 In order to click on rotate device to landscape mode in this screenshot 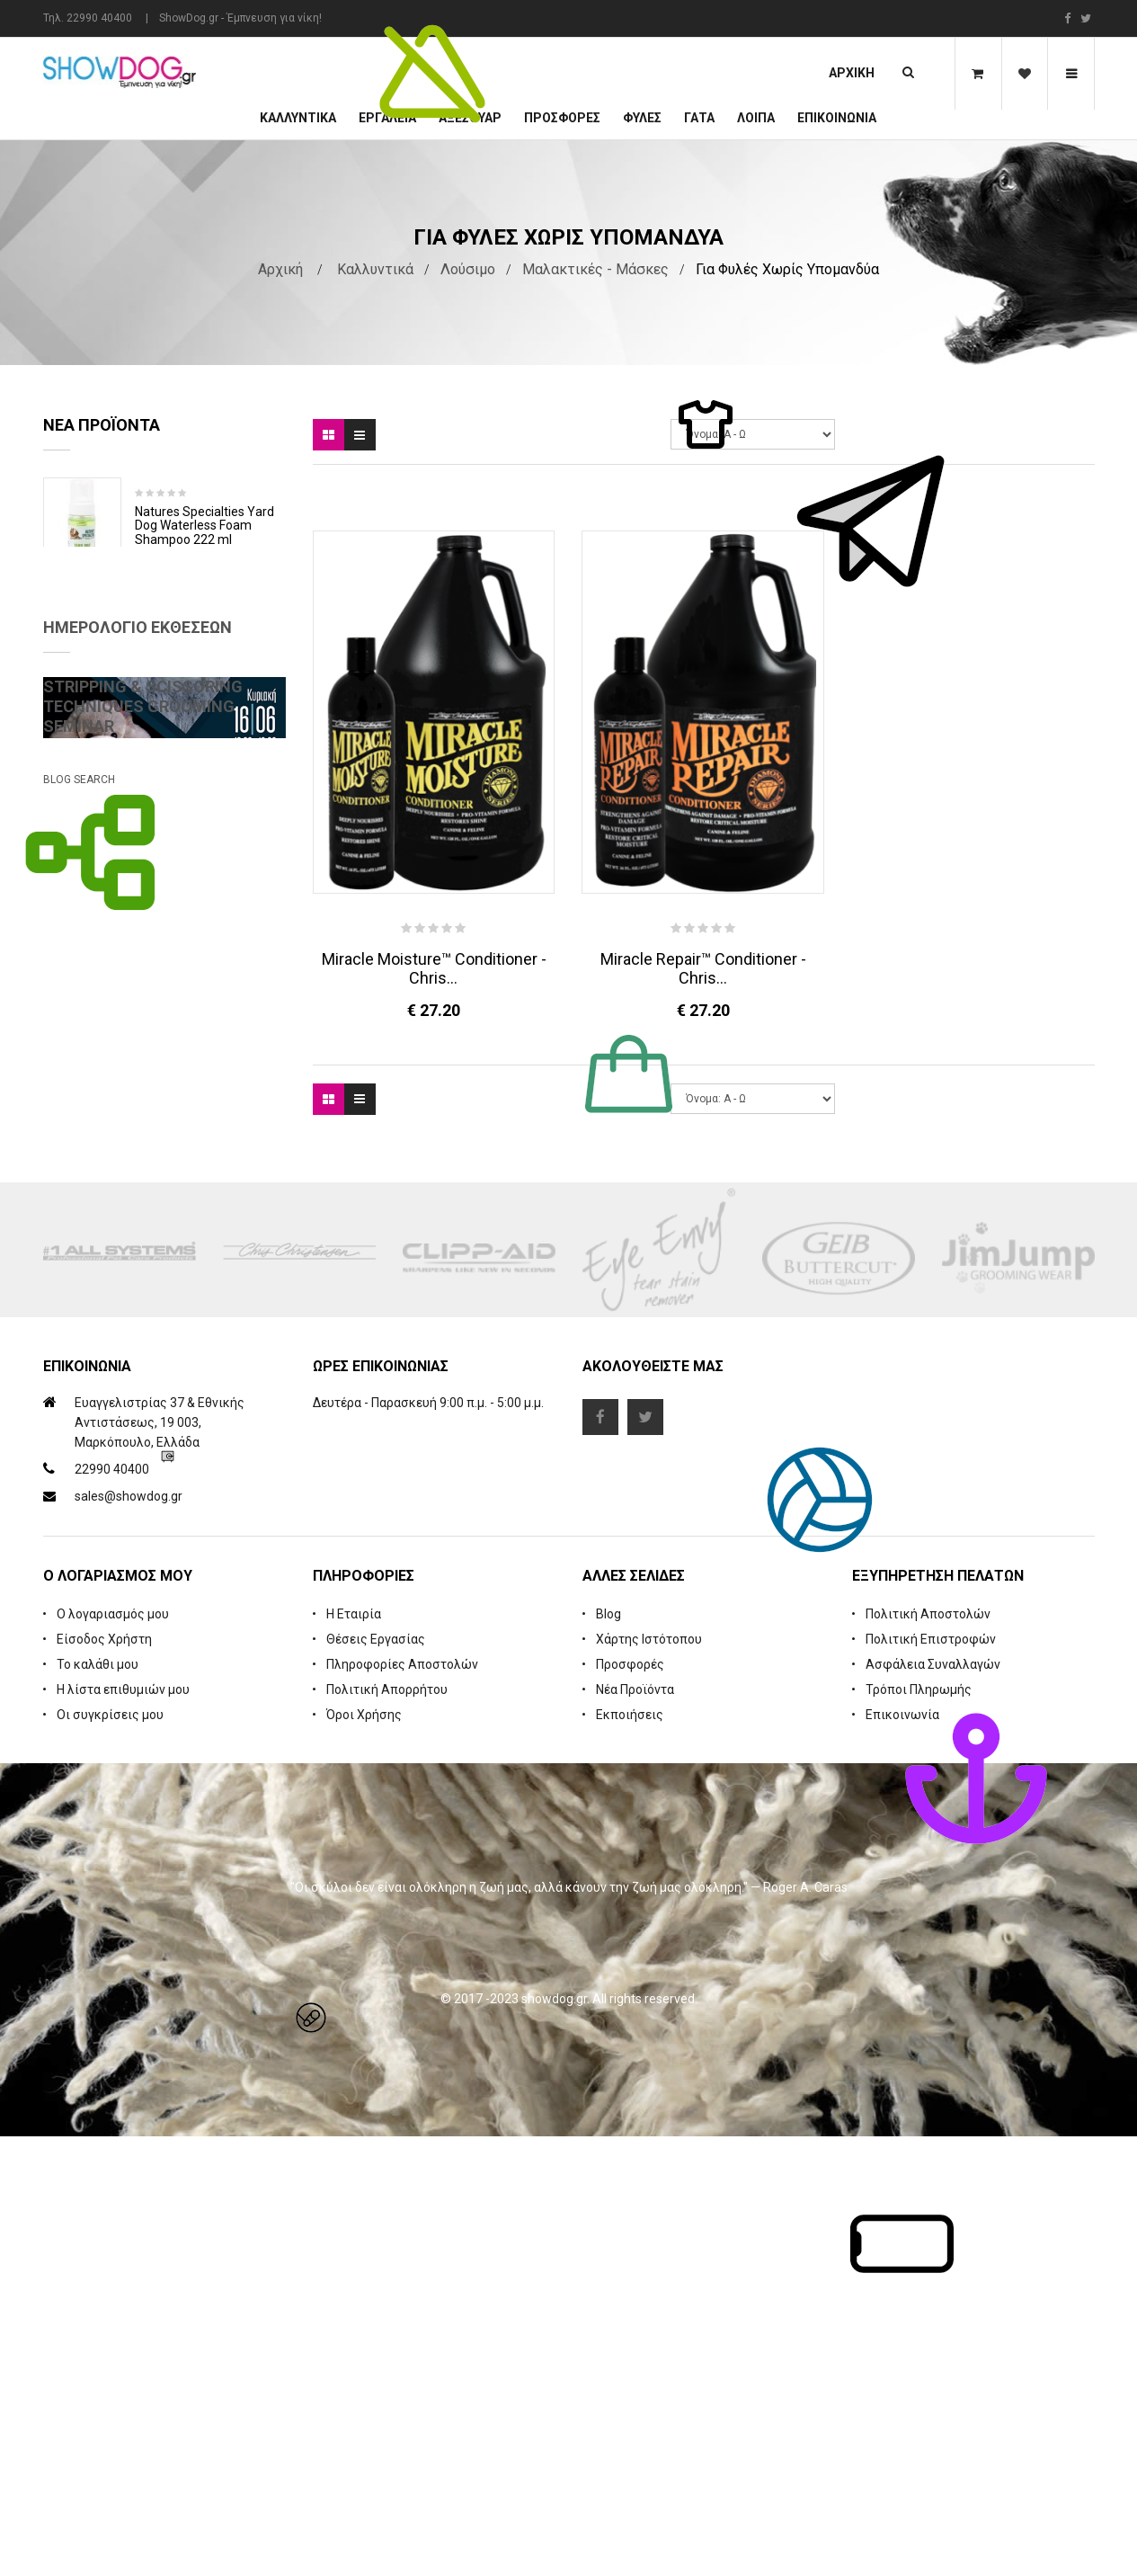, I will do `click(902, 2243)`.